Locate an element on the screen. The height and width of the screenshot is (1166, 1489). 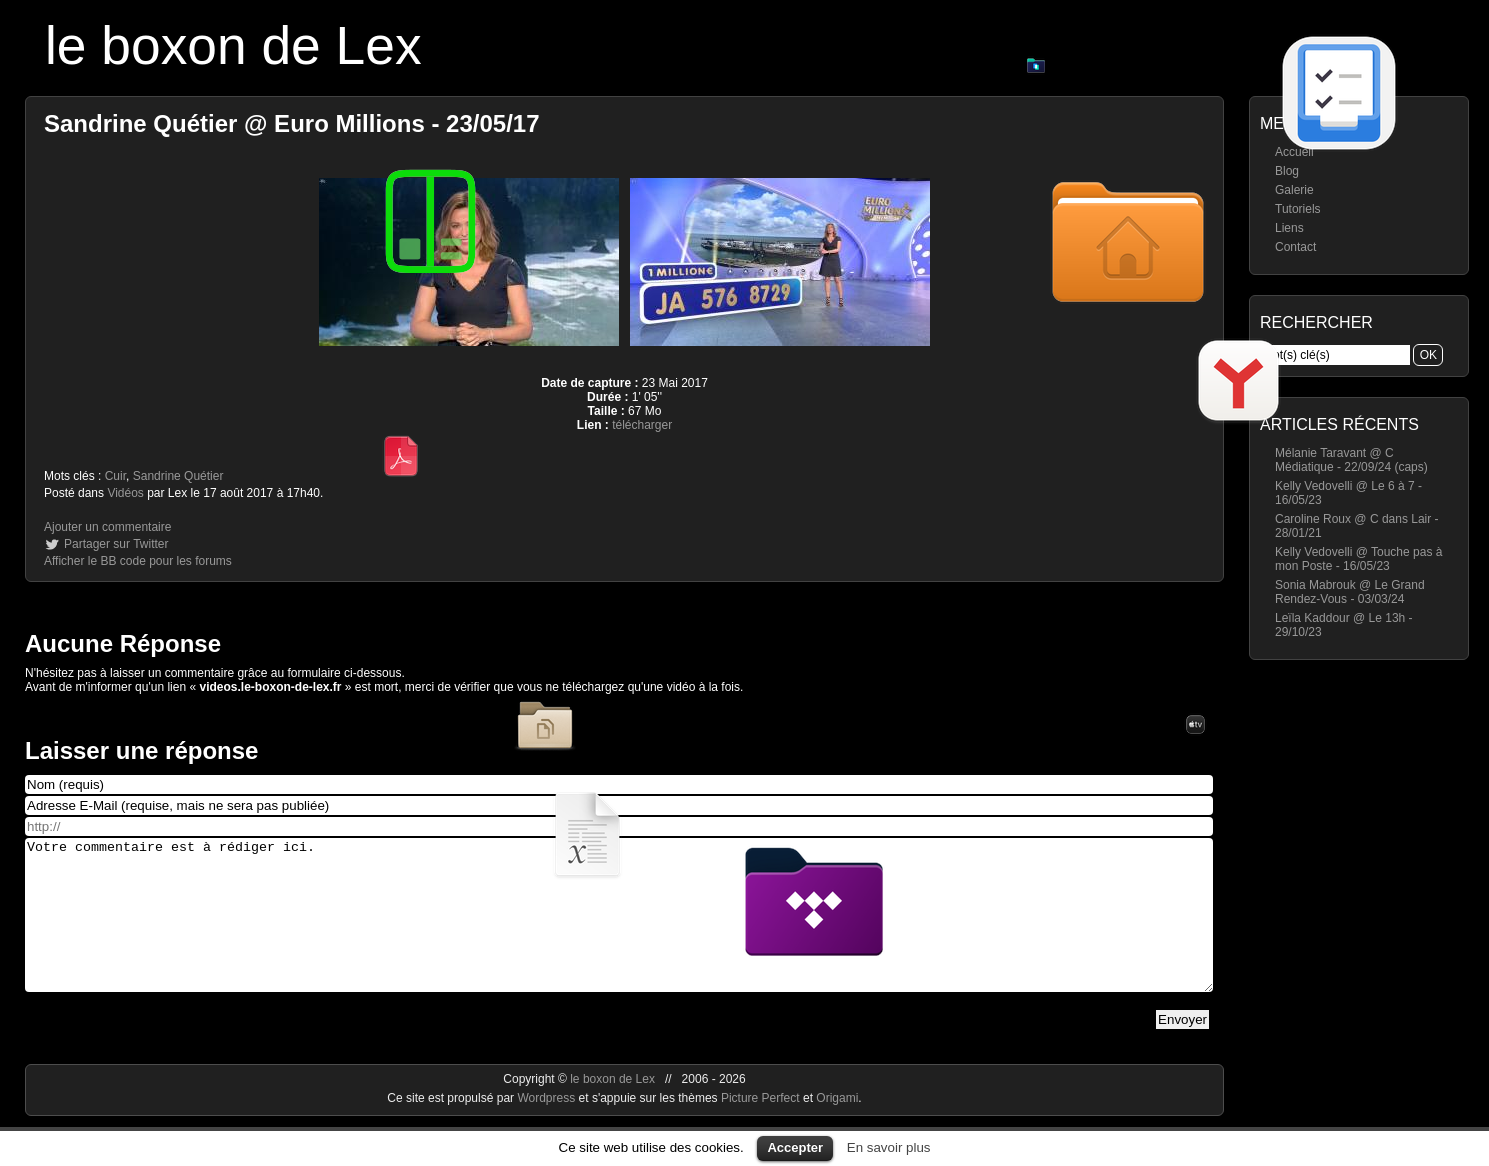
open folder containing tidal music files is located at coordinates (813, 905).